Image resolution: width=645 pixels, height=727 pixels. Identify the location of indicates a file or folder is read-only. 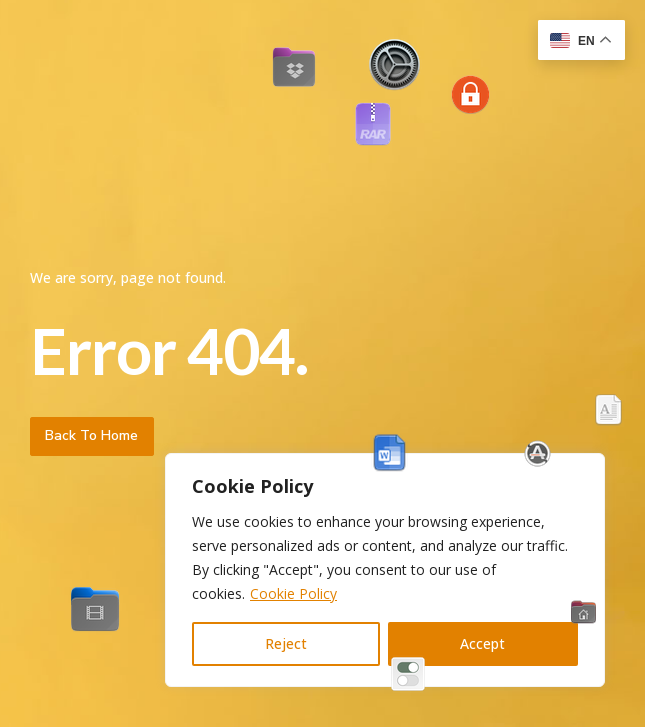
(470, 94).